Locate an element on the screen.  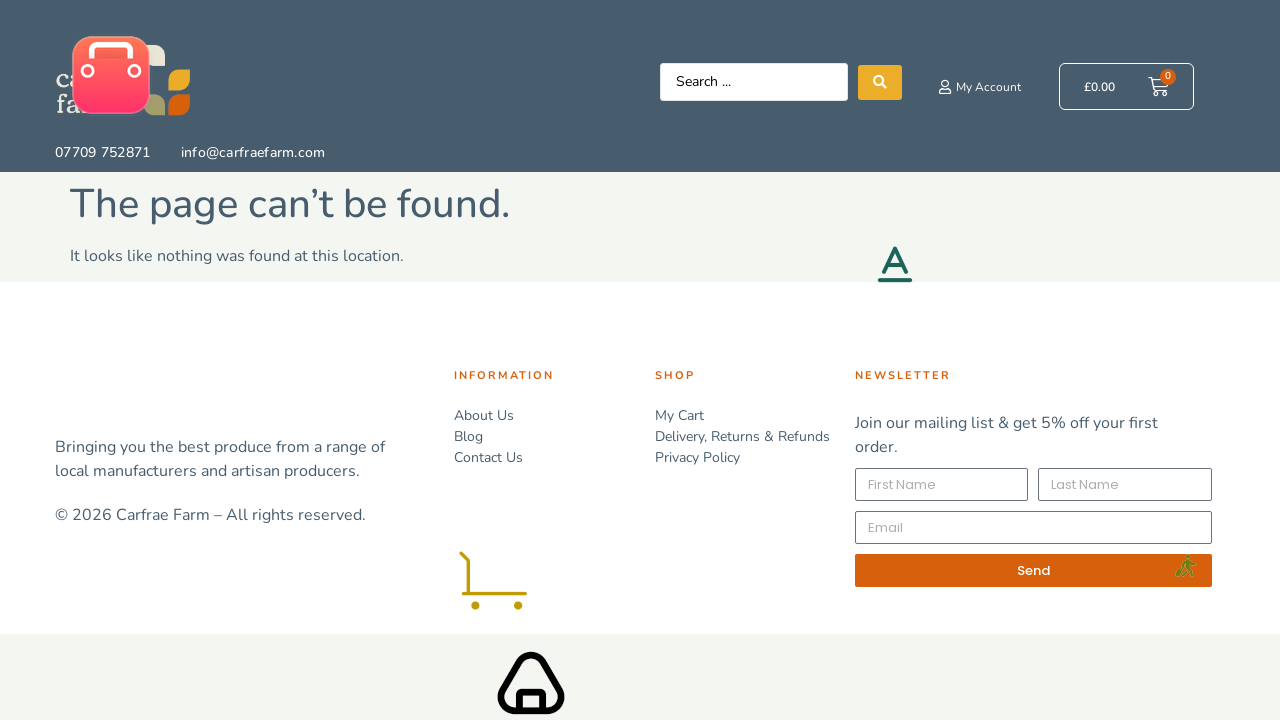
apply underline formatting to text is located at coordinates (895, 265).